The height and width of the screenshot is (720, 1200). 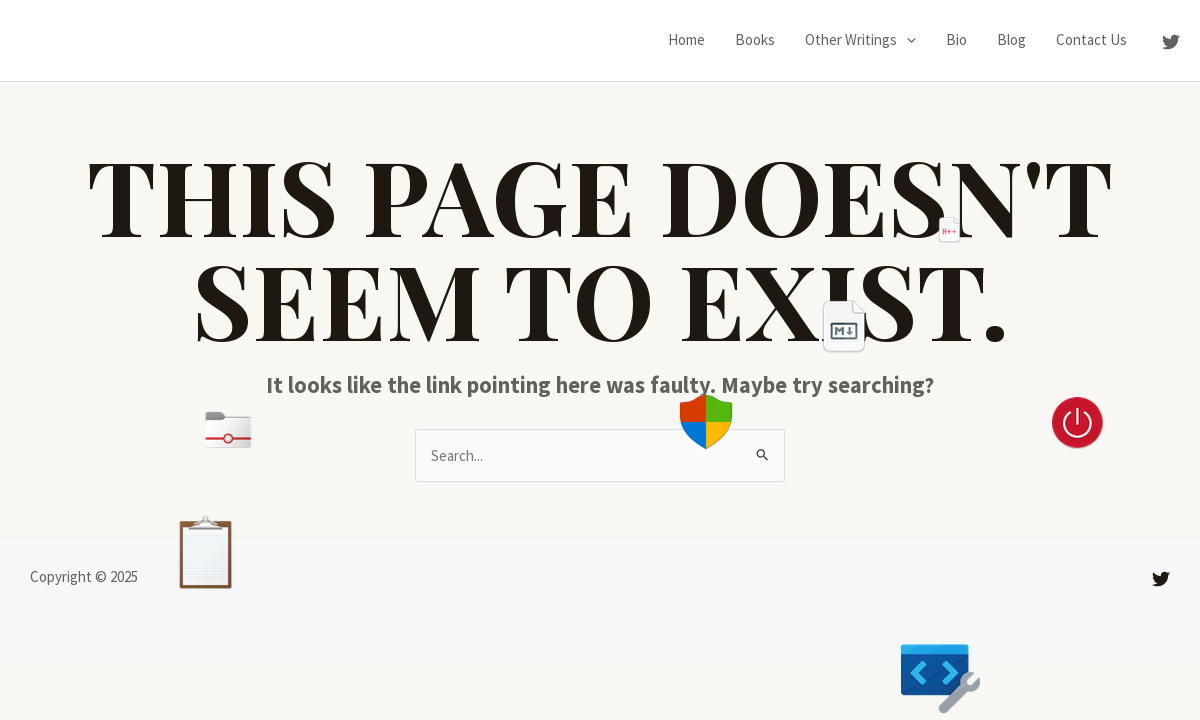 I want to click on a C++ header file, so click(x=949, y=229).